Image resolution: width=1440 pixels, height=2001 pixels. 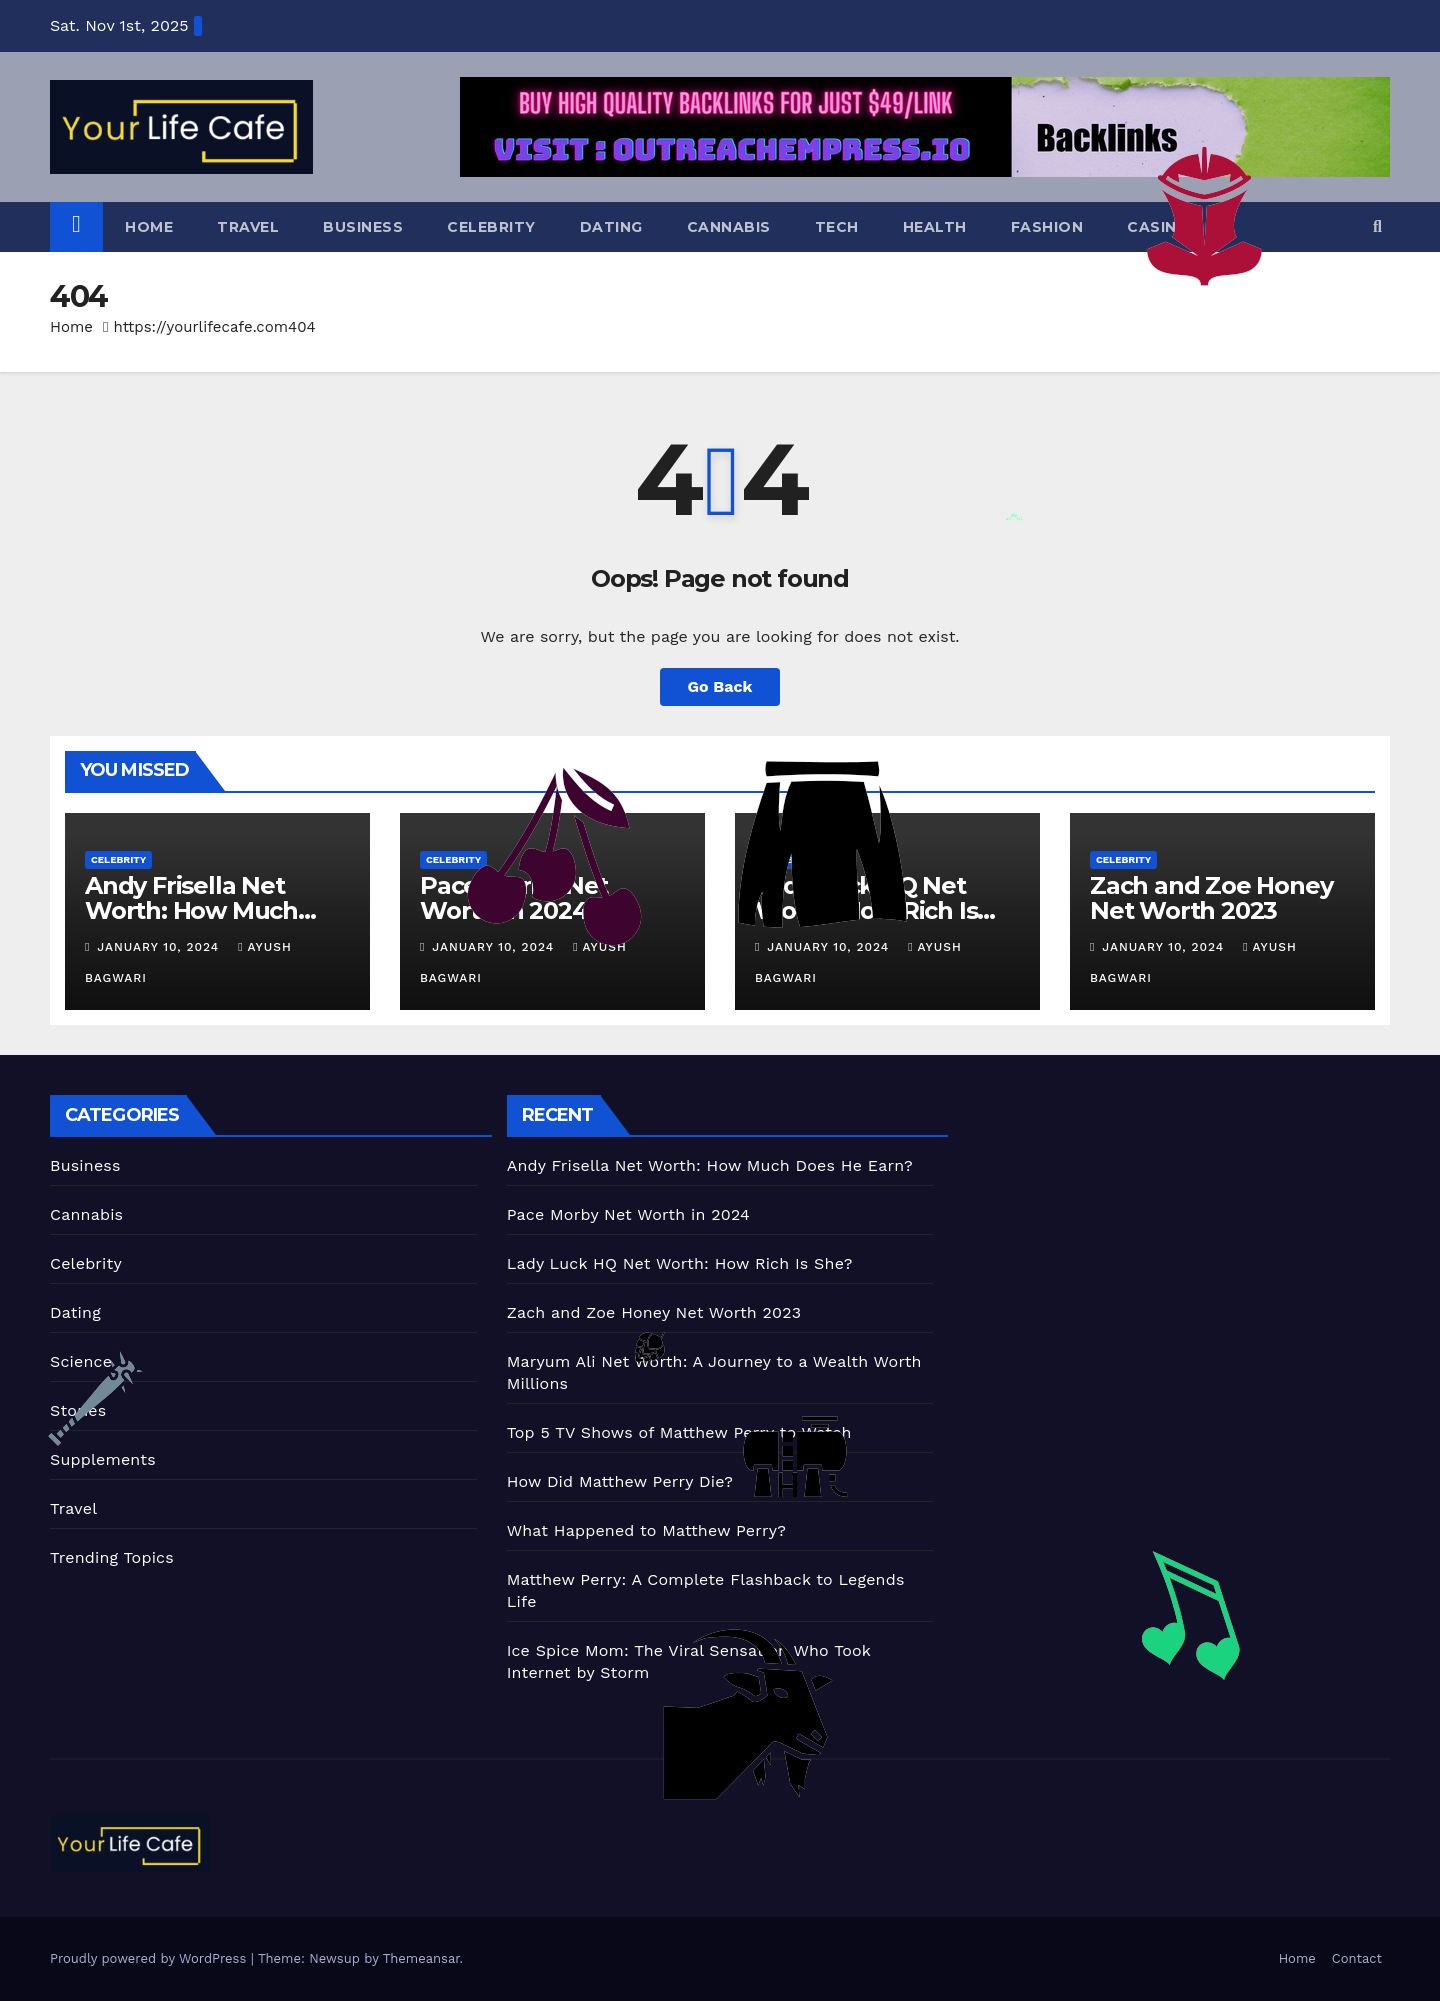 I want to click on browse skirts in clothing catalog, so click(x=822, y=844).